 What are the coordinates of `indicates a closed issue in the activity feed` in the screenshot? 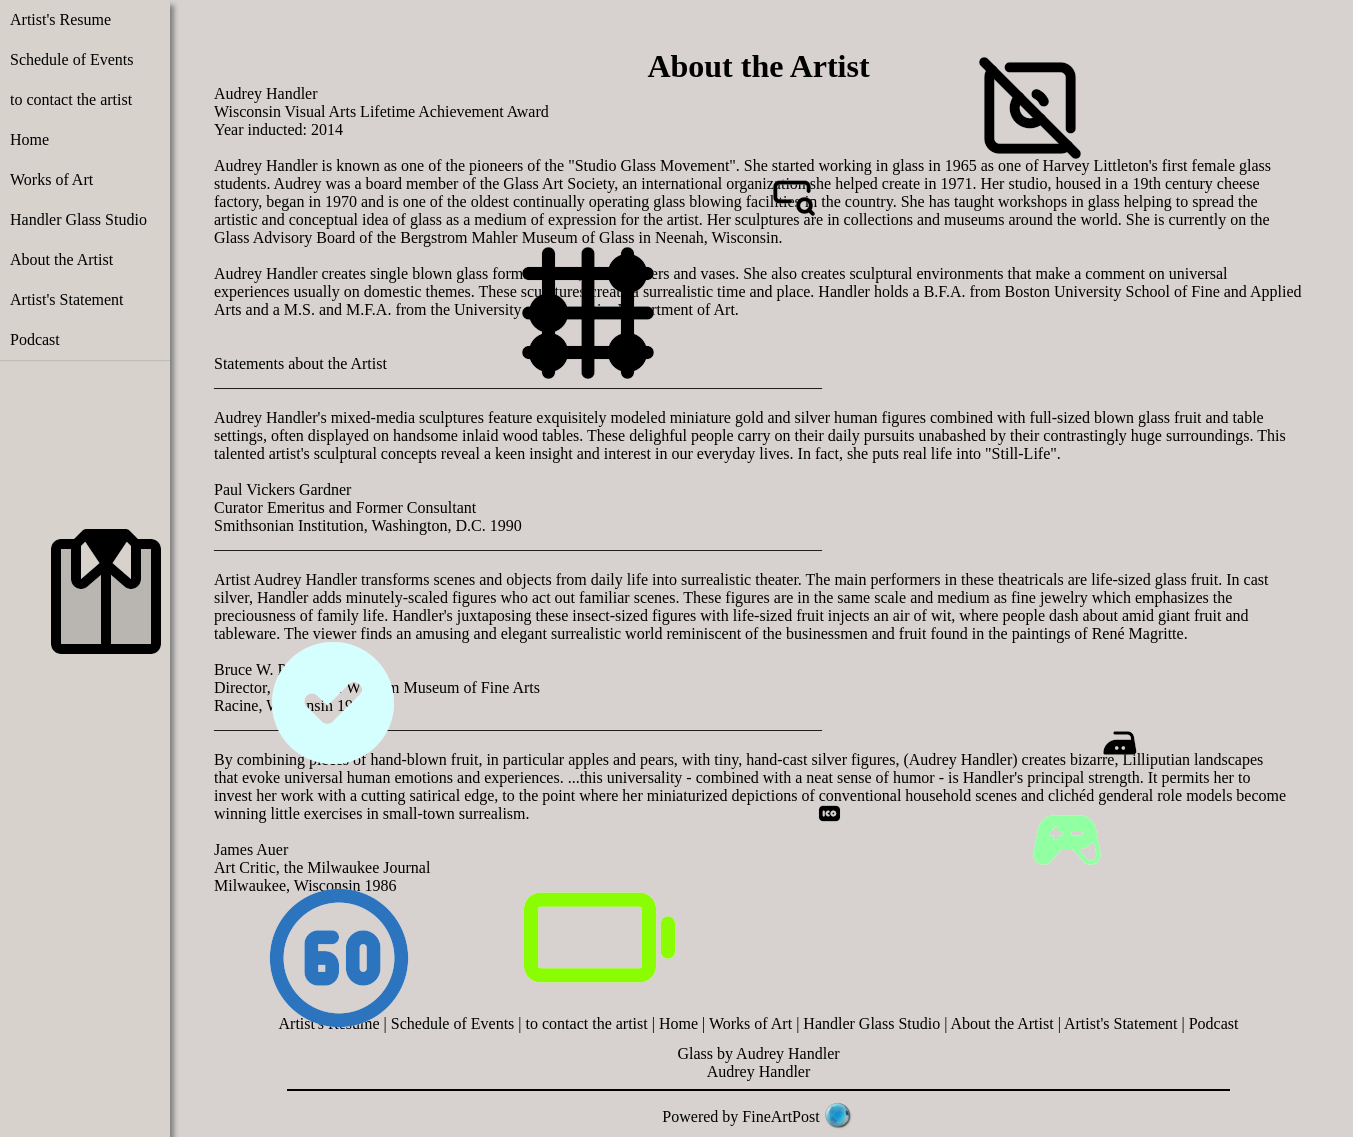 It's located at (333, 703).